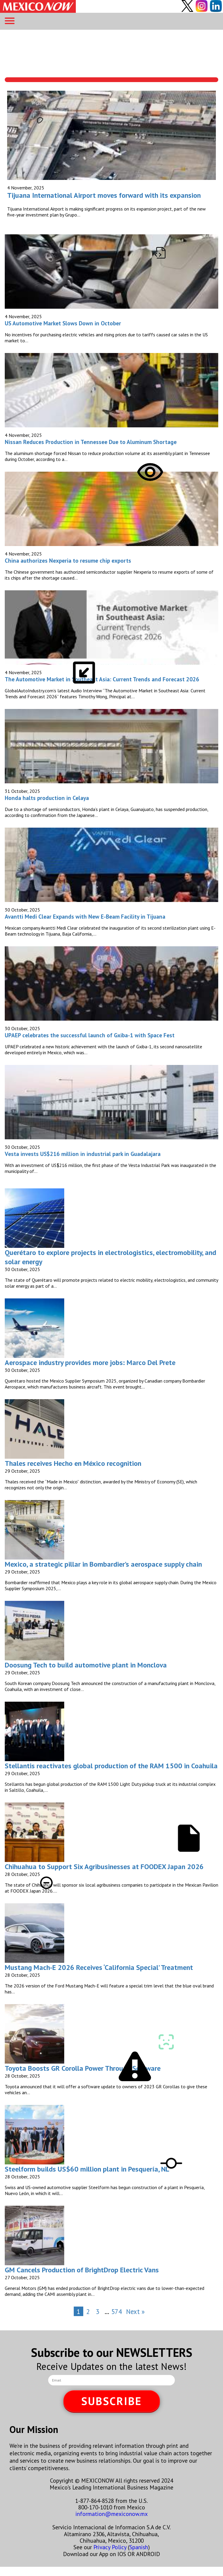 The width and height of the screenshot is (223, 2576). What do you see at coordinates (161, 253) in the screenshot?
I see `view source code file` at bounding box center [161, 253].